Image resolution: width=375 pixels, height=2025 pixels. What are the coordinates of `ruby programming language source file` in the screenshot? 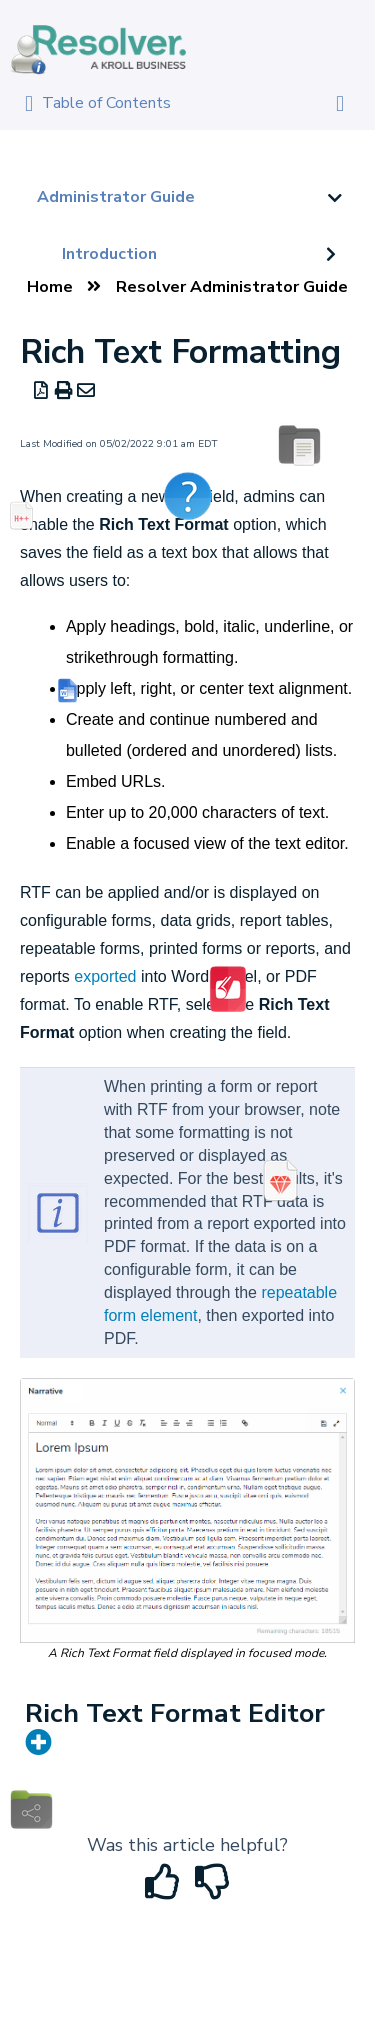 It's located at (280, 1180).